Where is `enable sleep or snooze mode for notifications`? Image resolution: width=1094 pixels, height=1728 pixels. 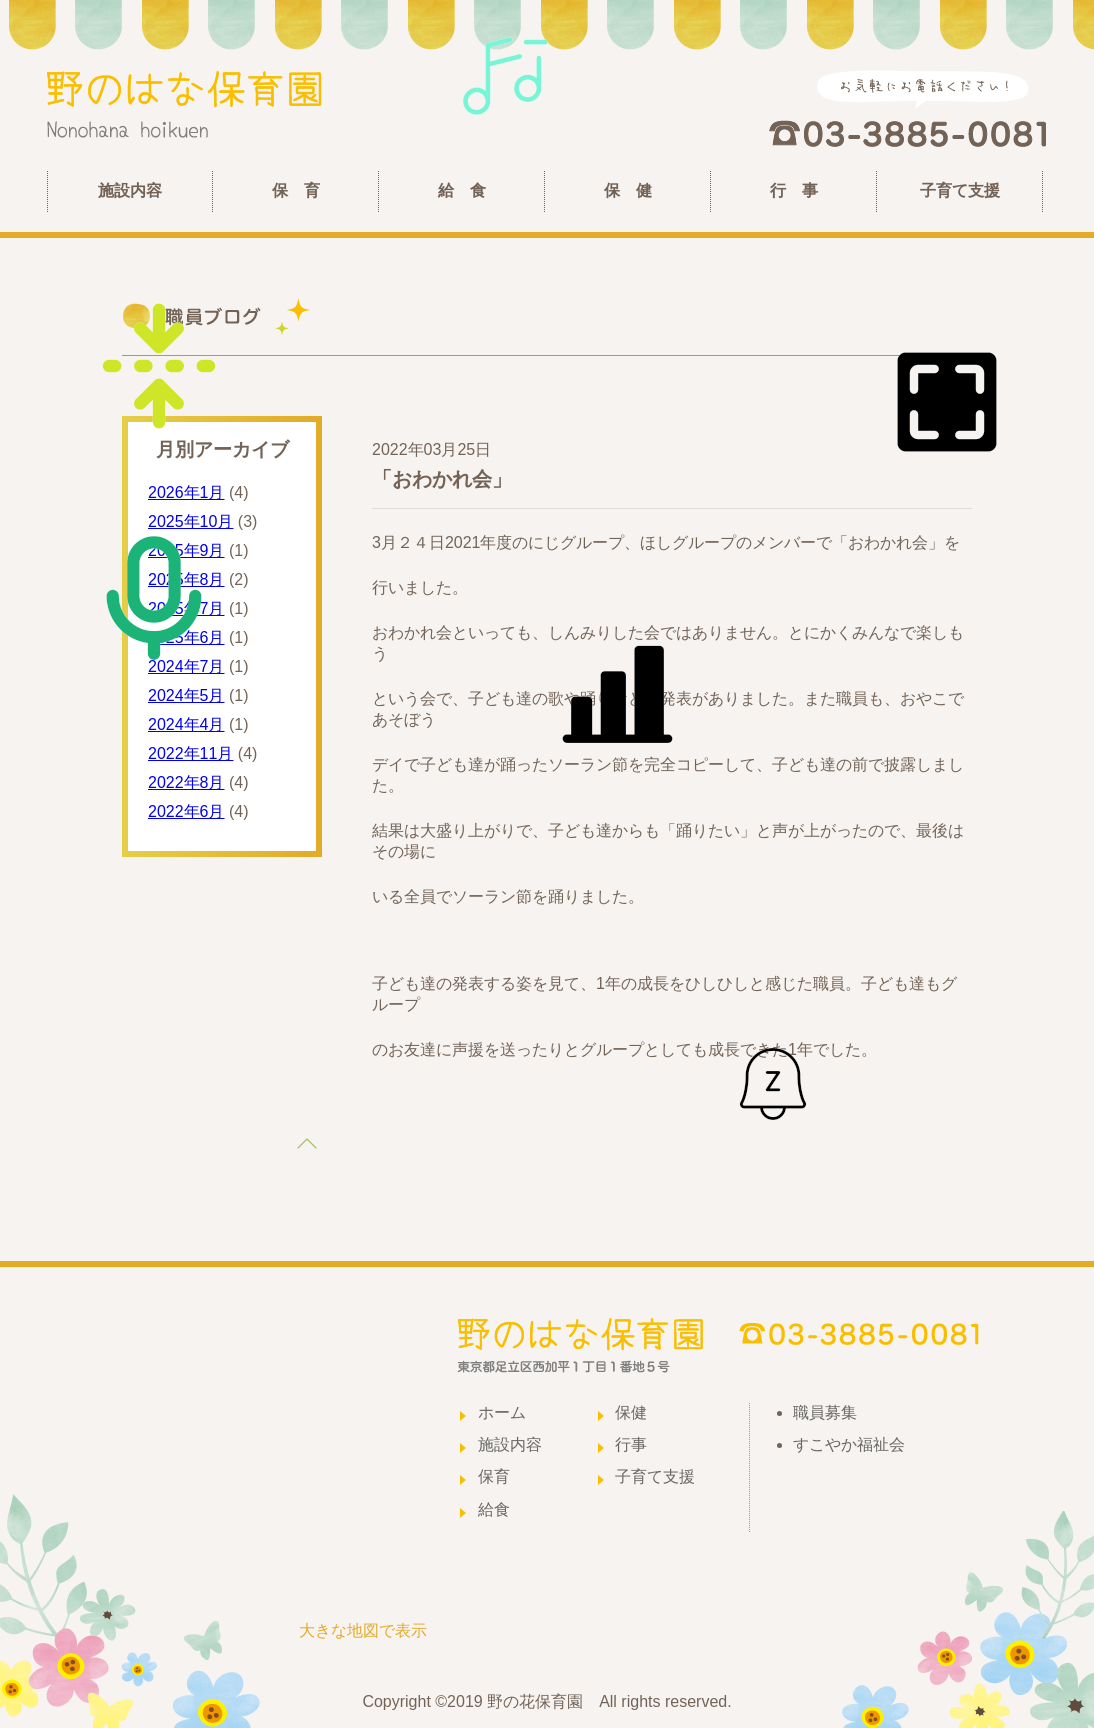 enable sleep or snooze mode for notifications is located at coordinates (773, 1084).